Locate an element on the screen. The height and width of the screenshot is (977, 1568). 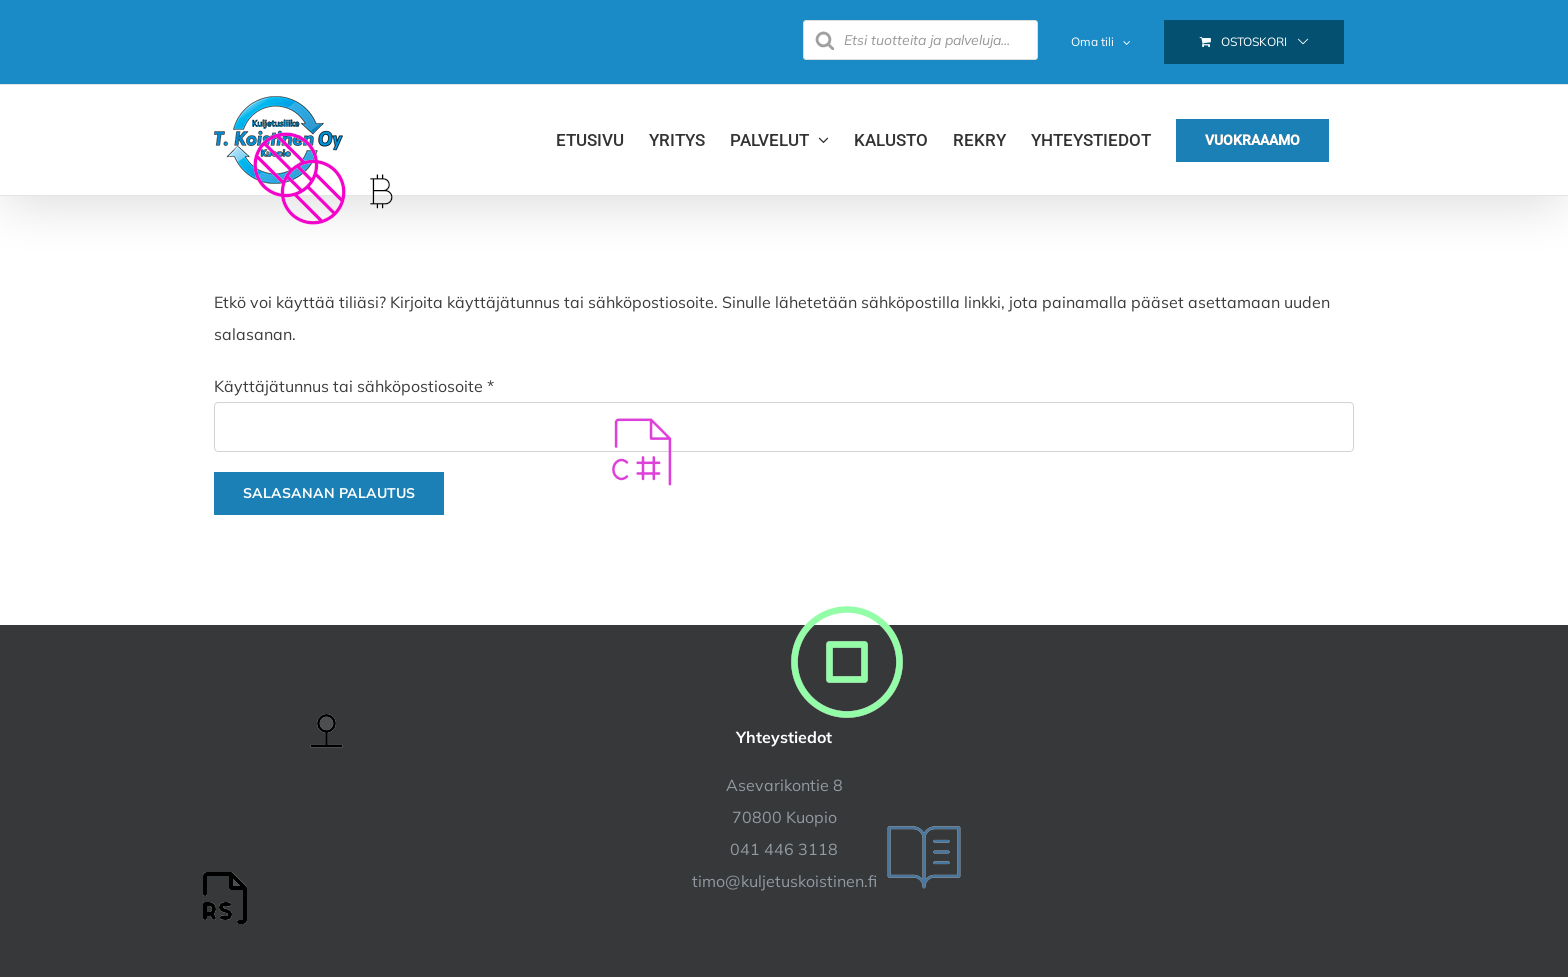
open a C# source code file is located at coordinates (643, 452).